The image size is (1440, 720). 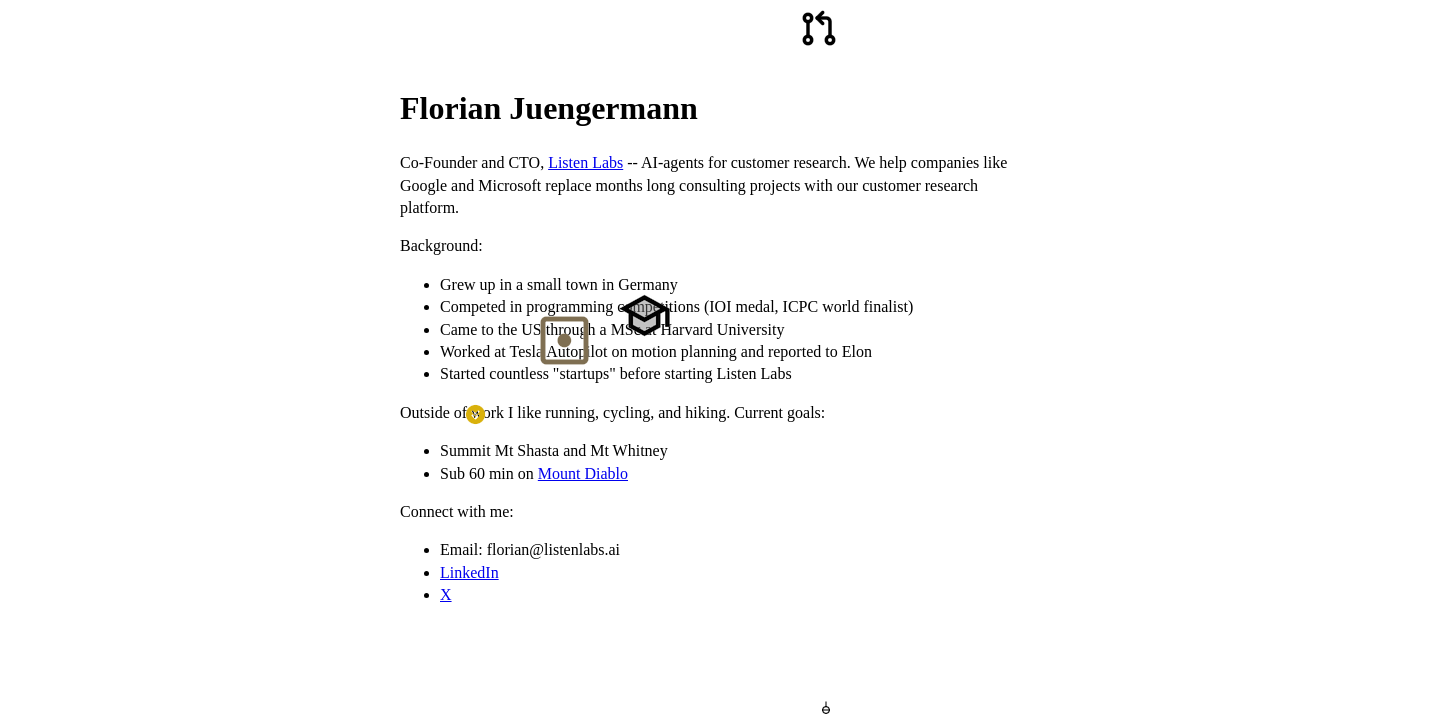 I want to click on expand to show more content below, so click(x=475, y=414).